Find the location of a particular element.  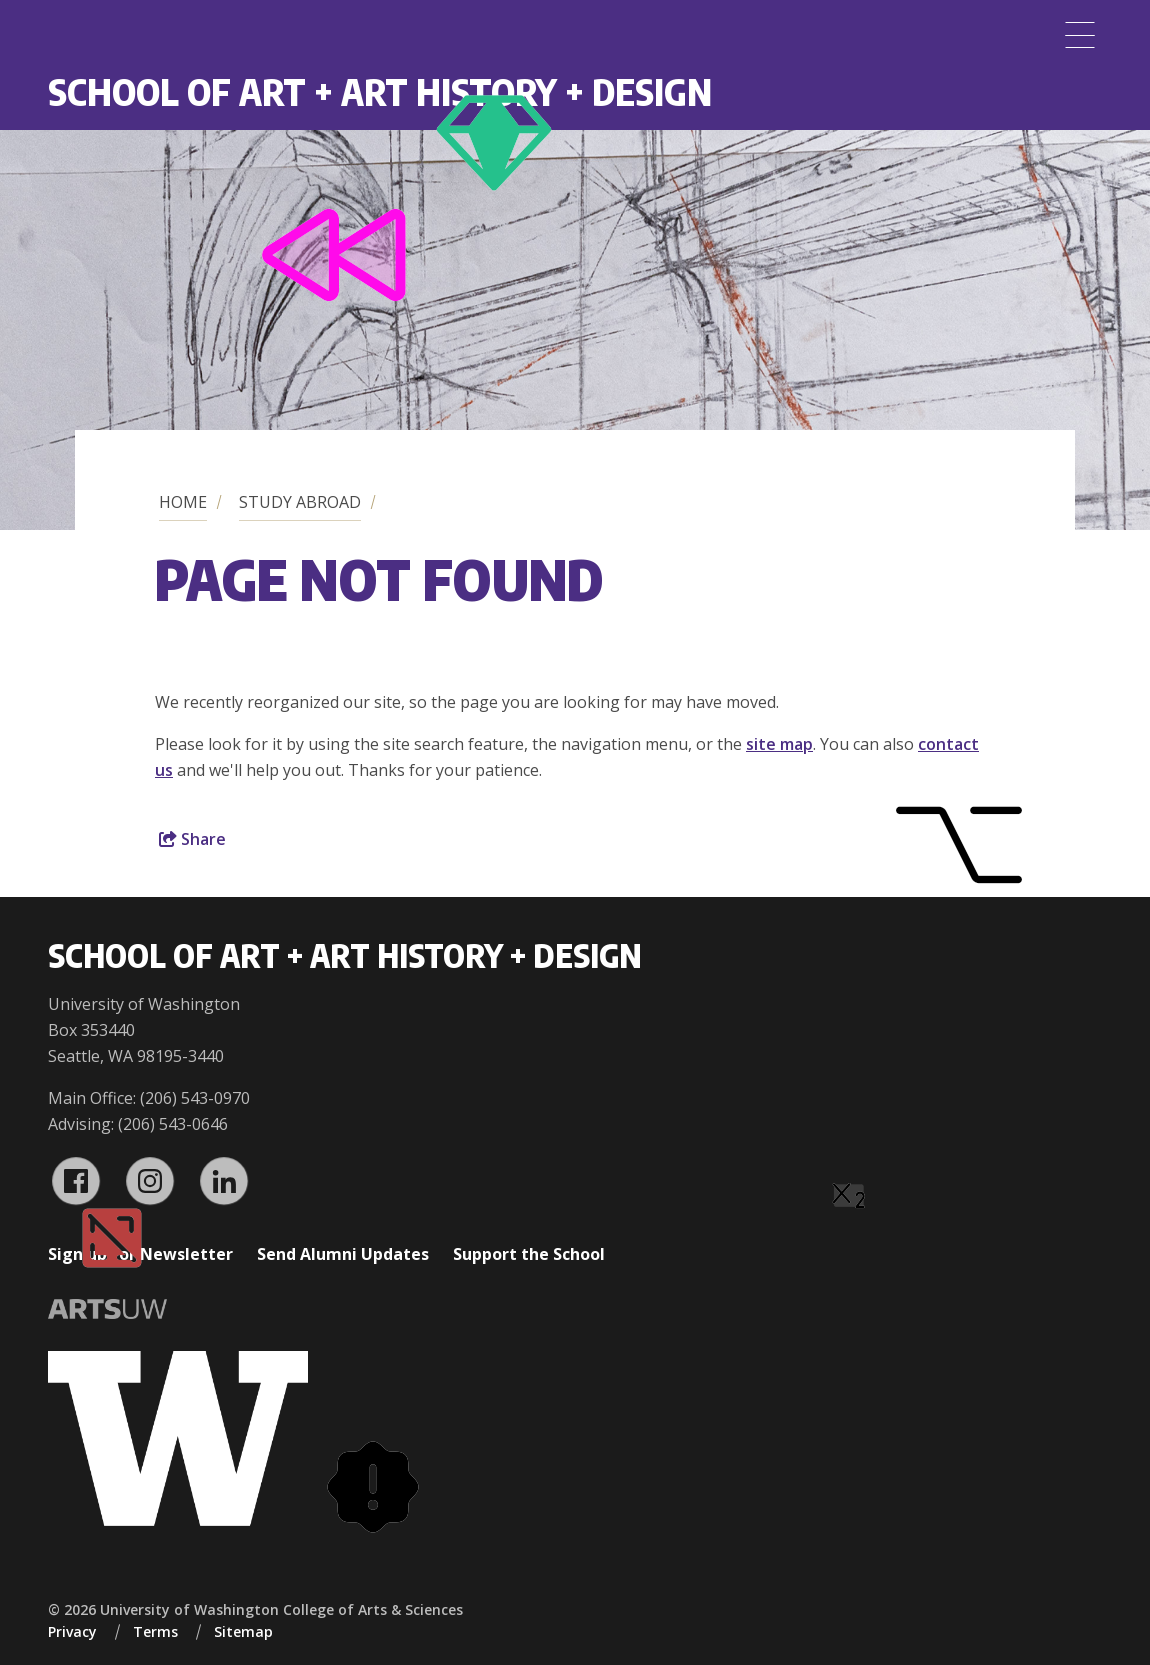

apply subscript formatting to selected text is located at coordinates (847, 1195).